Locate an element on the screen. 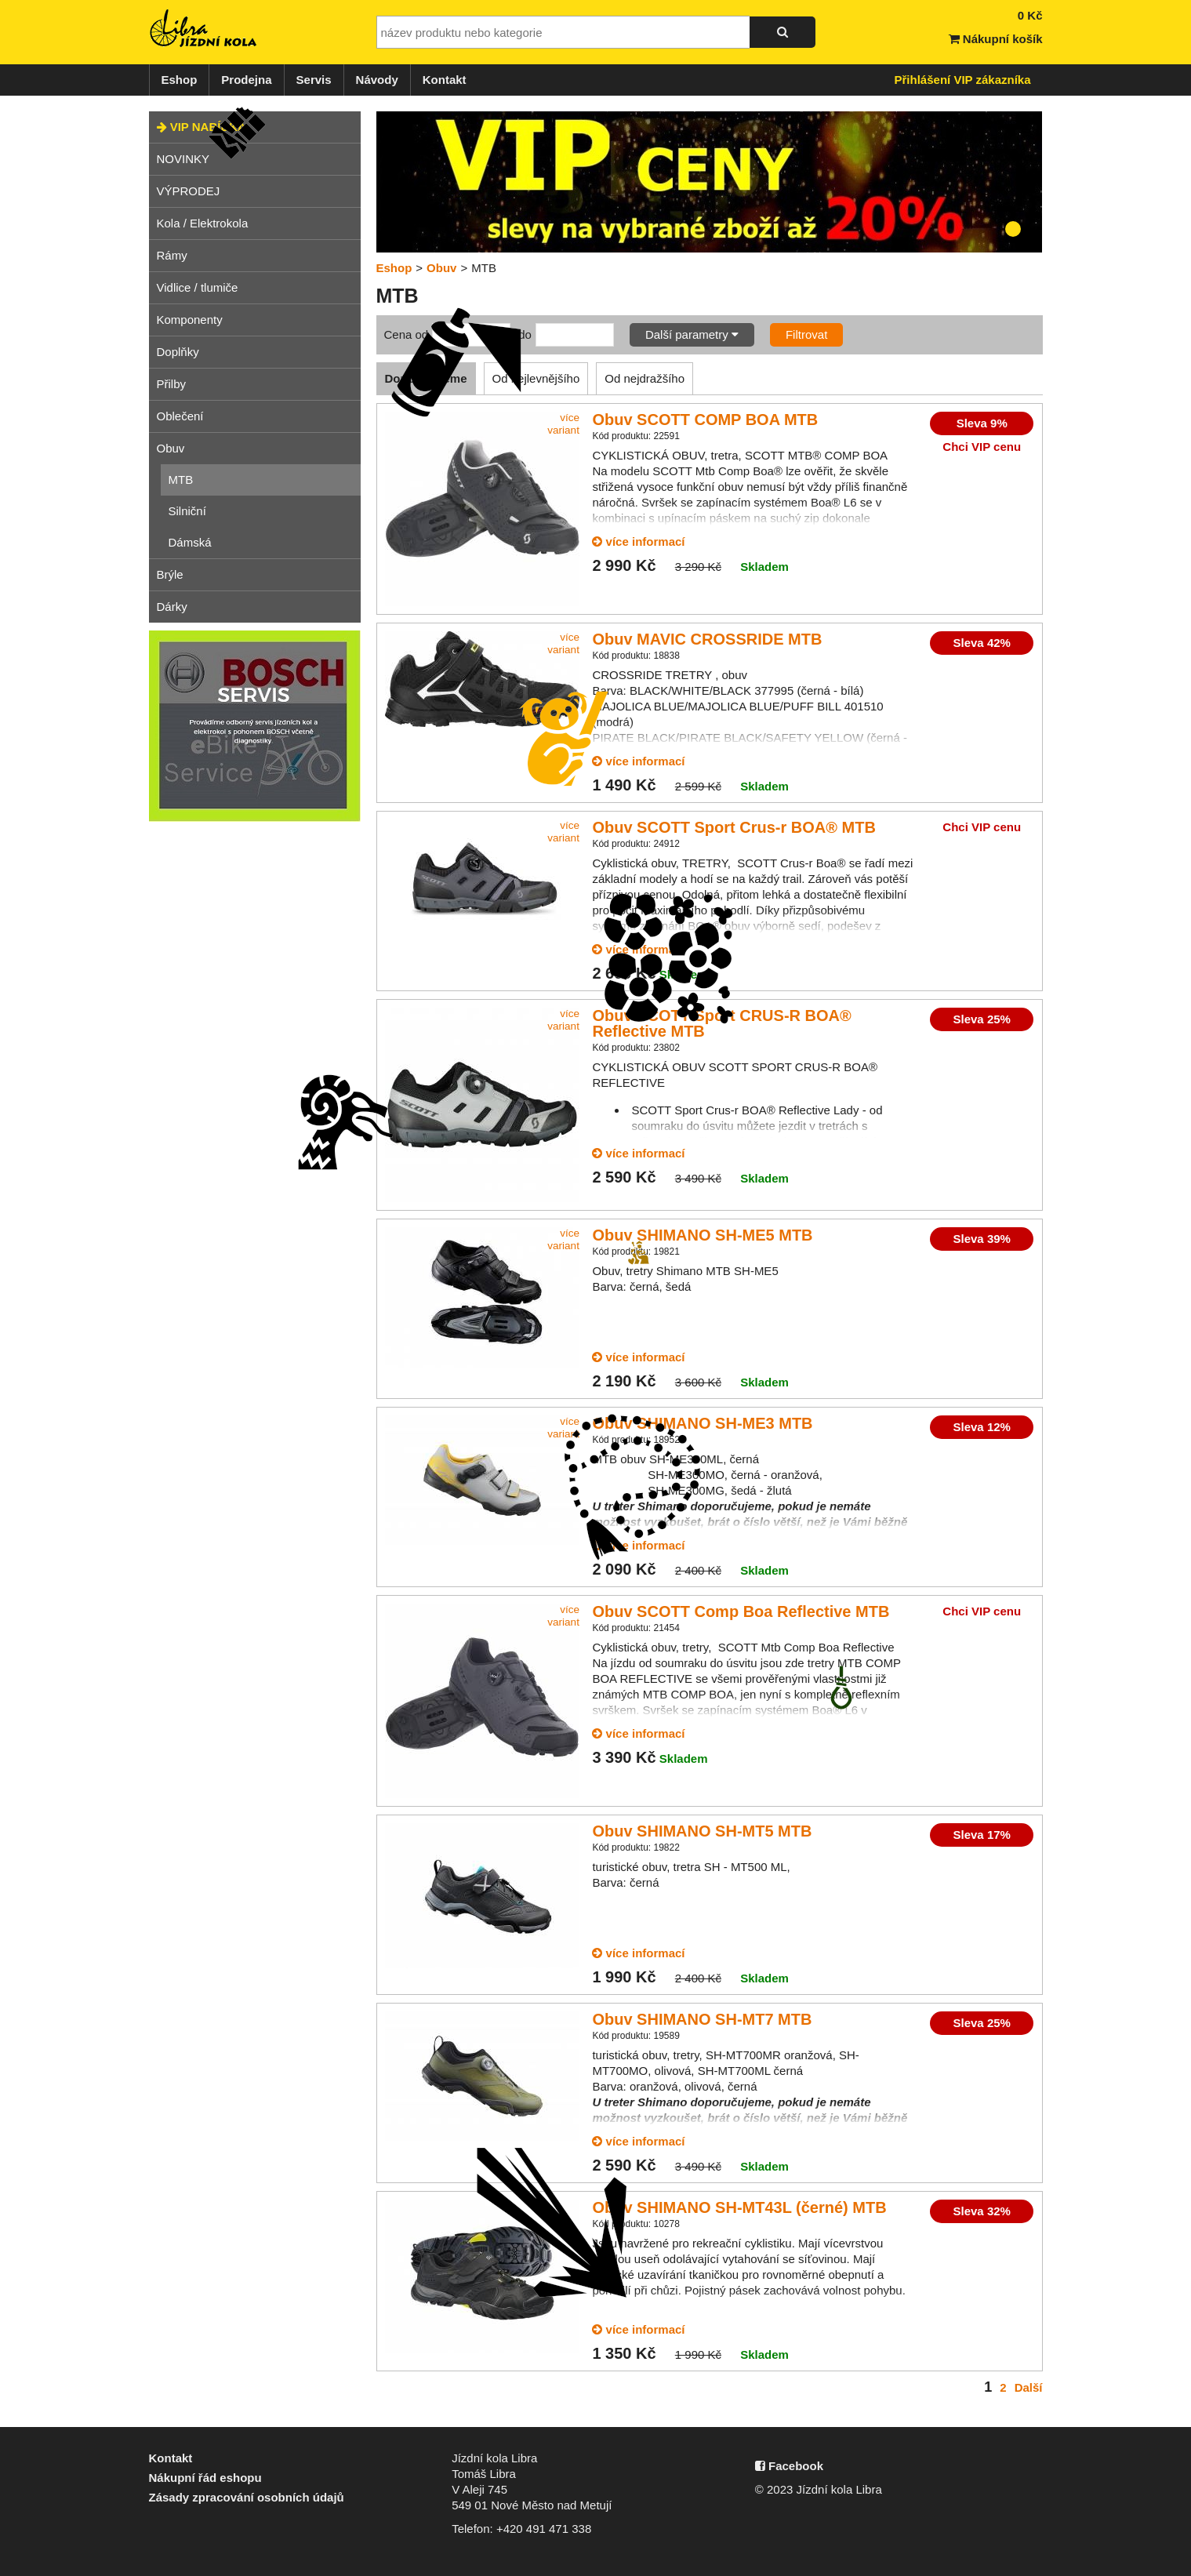  the empress tarot card is located at coordinates (639, 1252).